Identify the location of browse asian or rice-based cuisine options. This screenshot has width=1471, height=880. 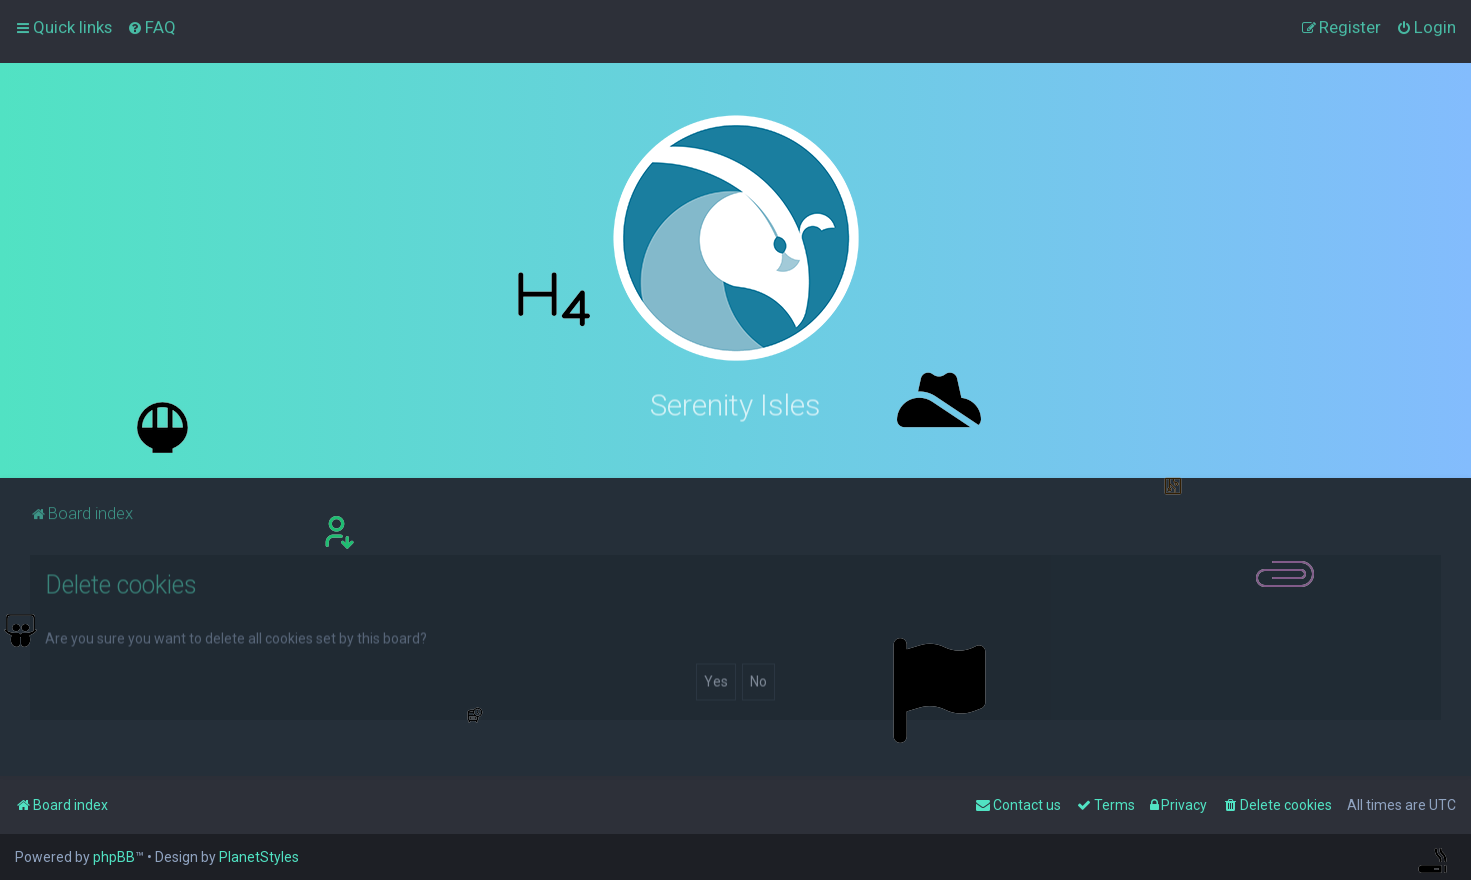
(162, 427).